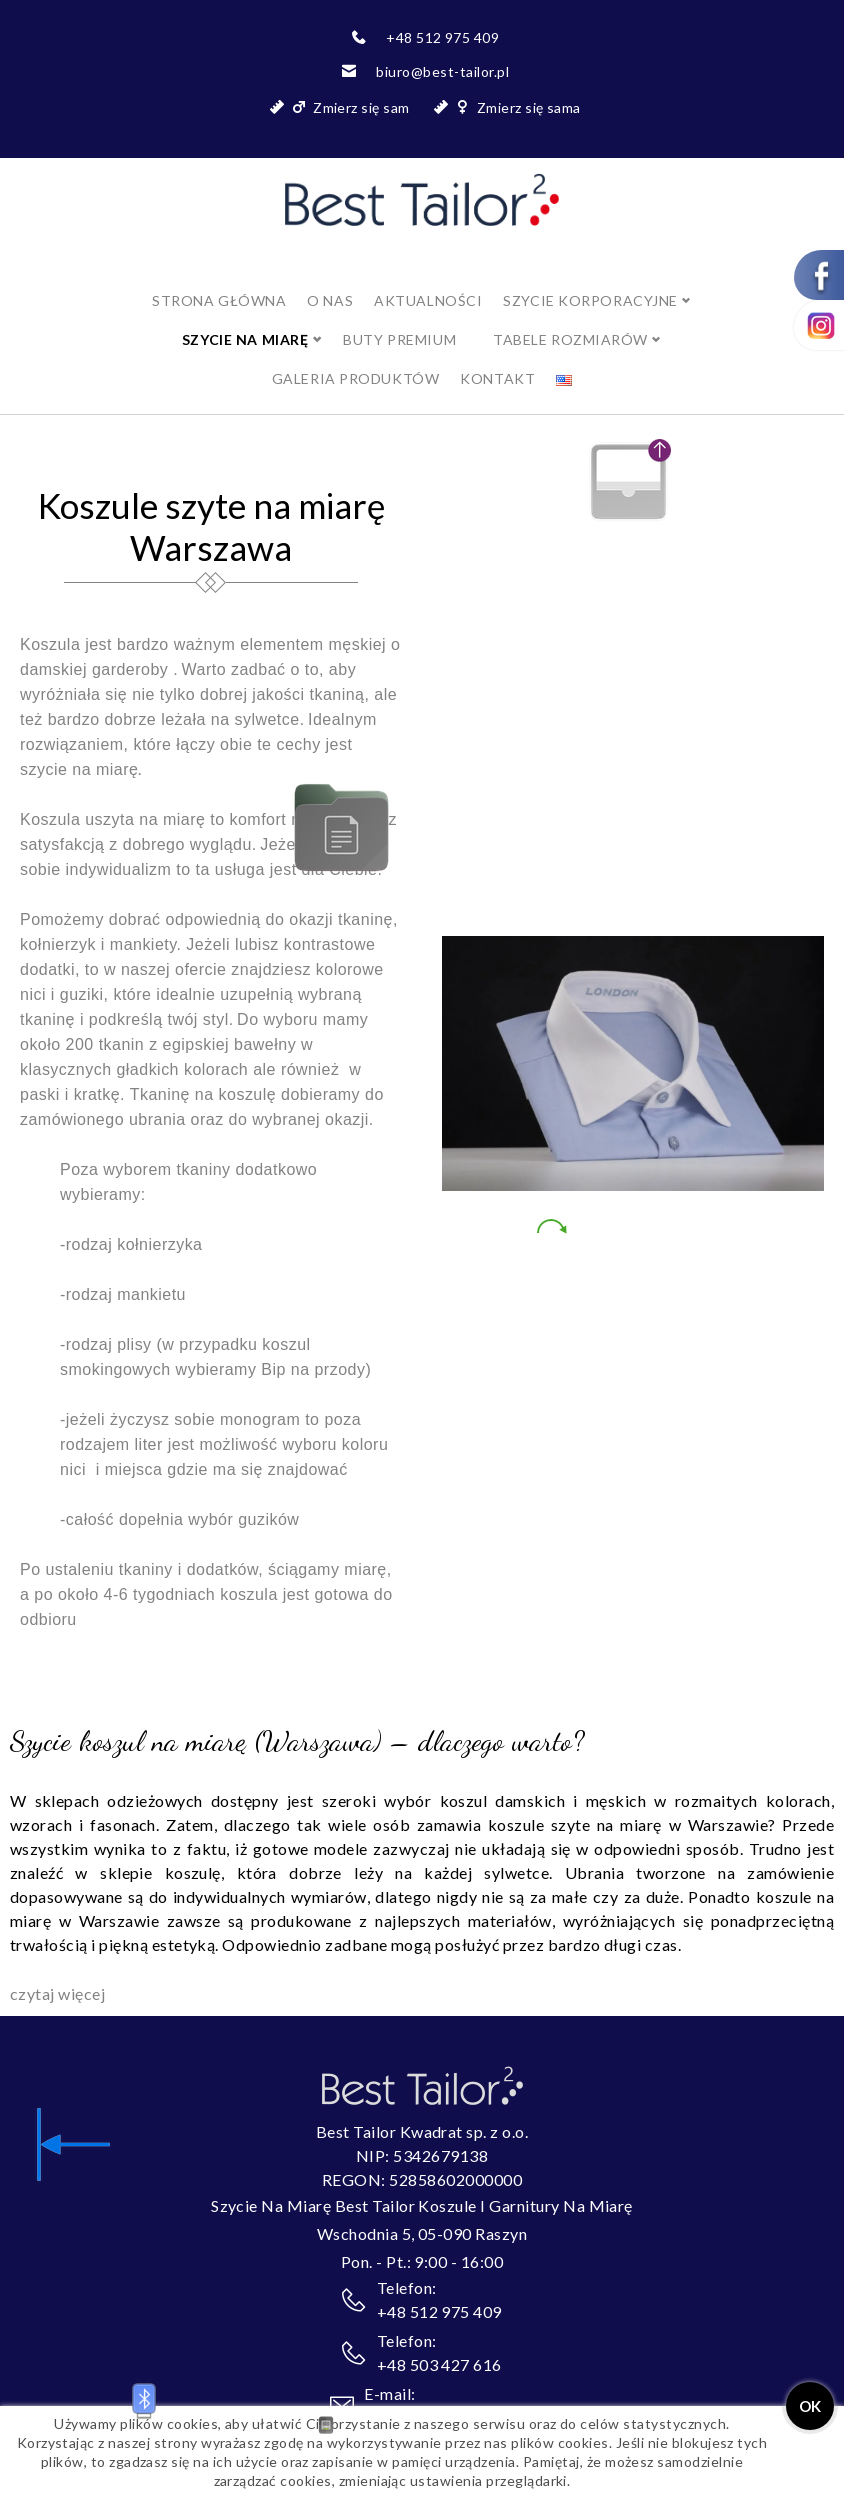 Image resolution: width=844 pixels, height=2498 pixels. What do you see at coordinates (326, 2425) in the screenshot?
I see `a sega genesis ROM file` at bounding box center [326, 2425].